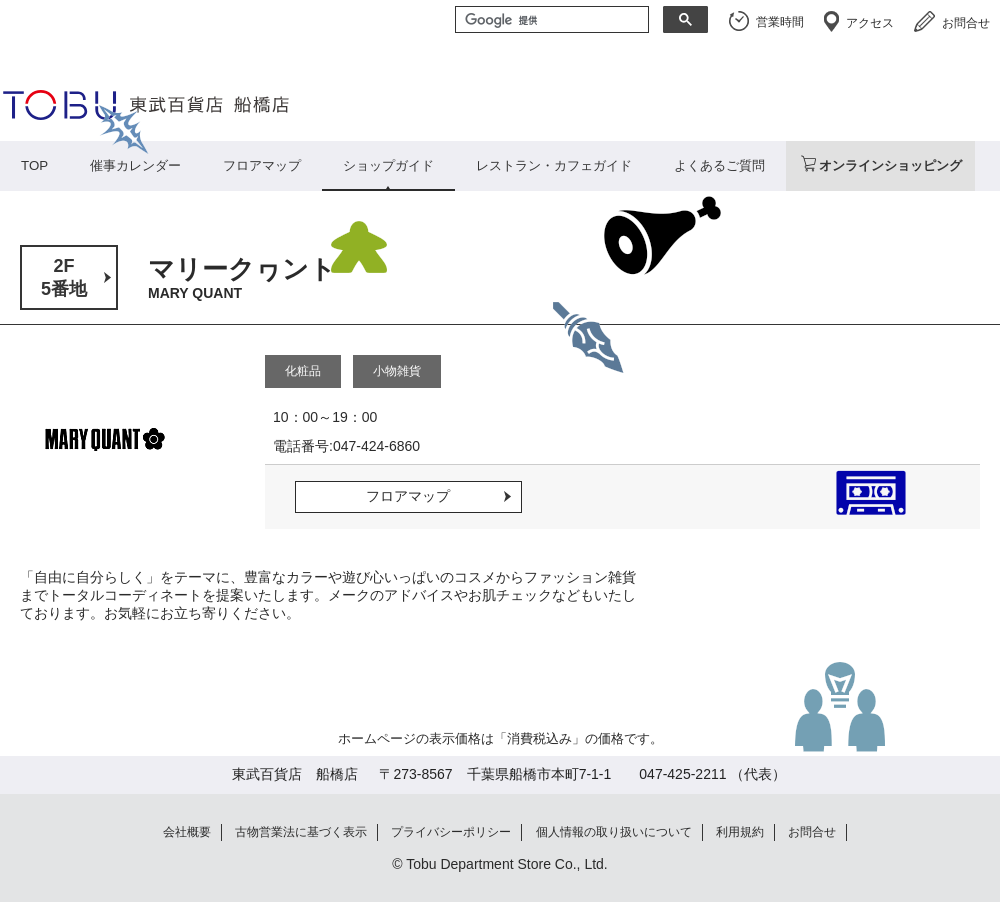  Describe the element at coordinates (662, 235) in the screenshot. I see `food item in a game inventory` at that location.